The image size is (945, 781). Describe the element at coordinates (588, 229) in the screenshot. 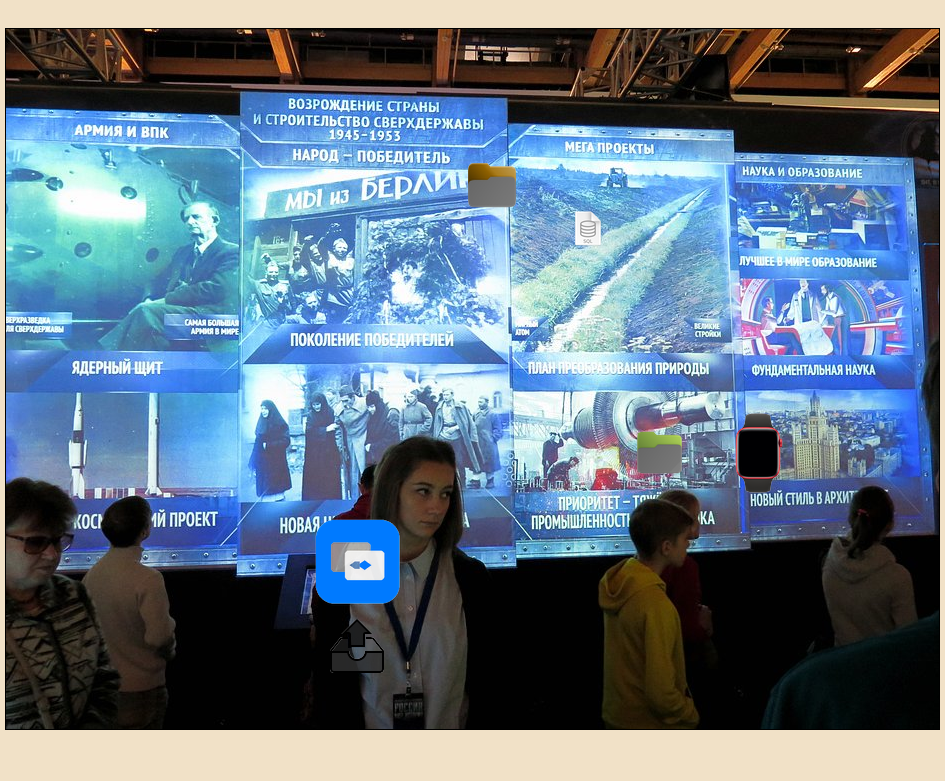

I see `an SQL database file` at that location.